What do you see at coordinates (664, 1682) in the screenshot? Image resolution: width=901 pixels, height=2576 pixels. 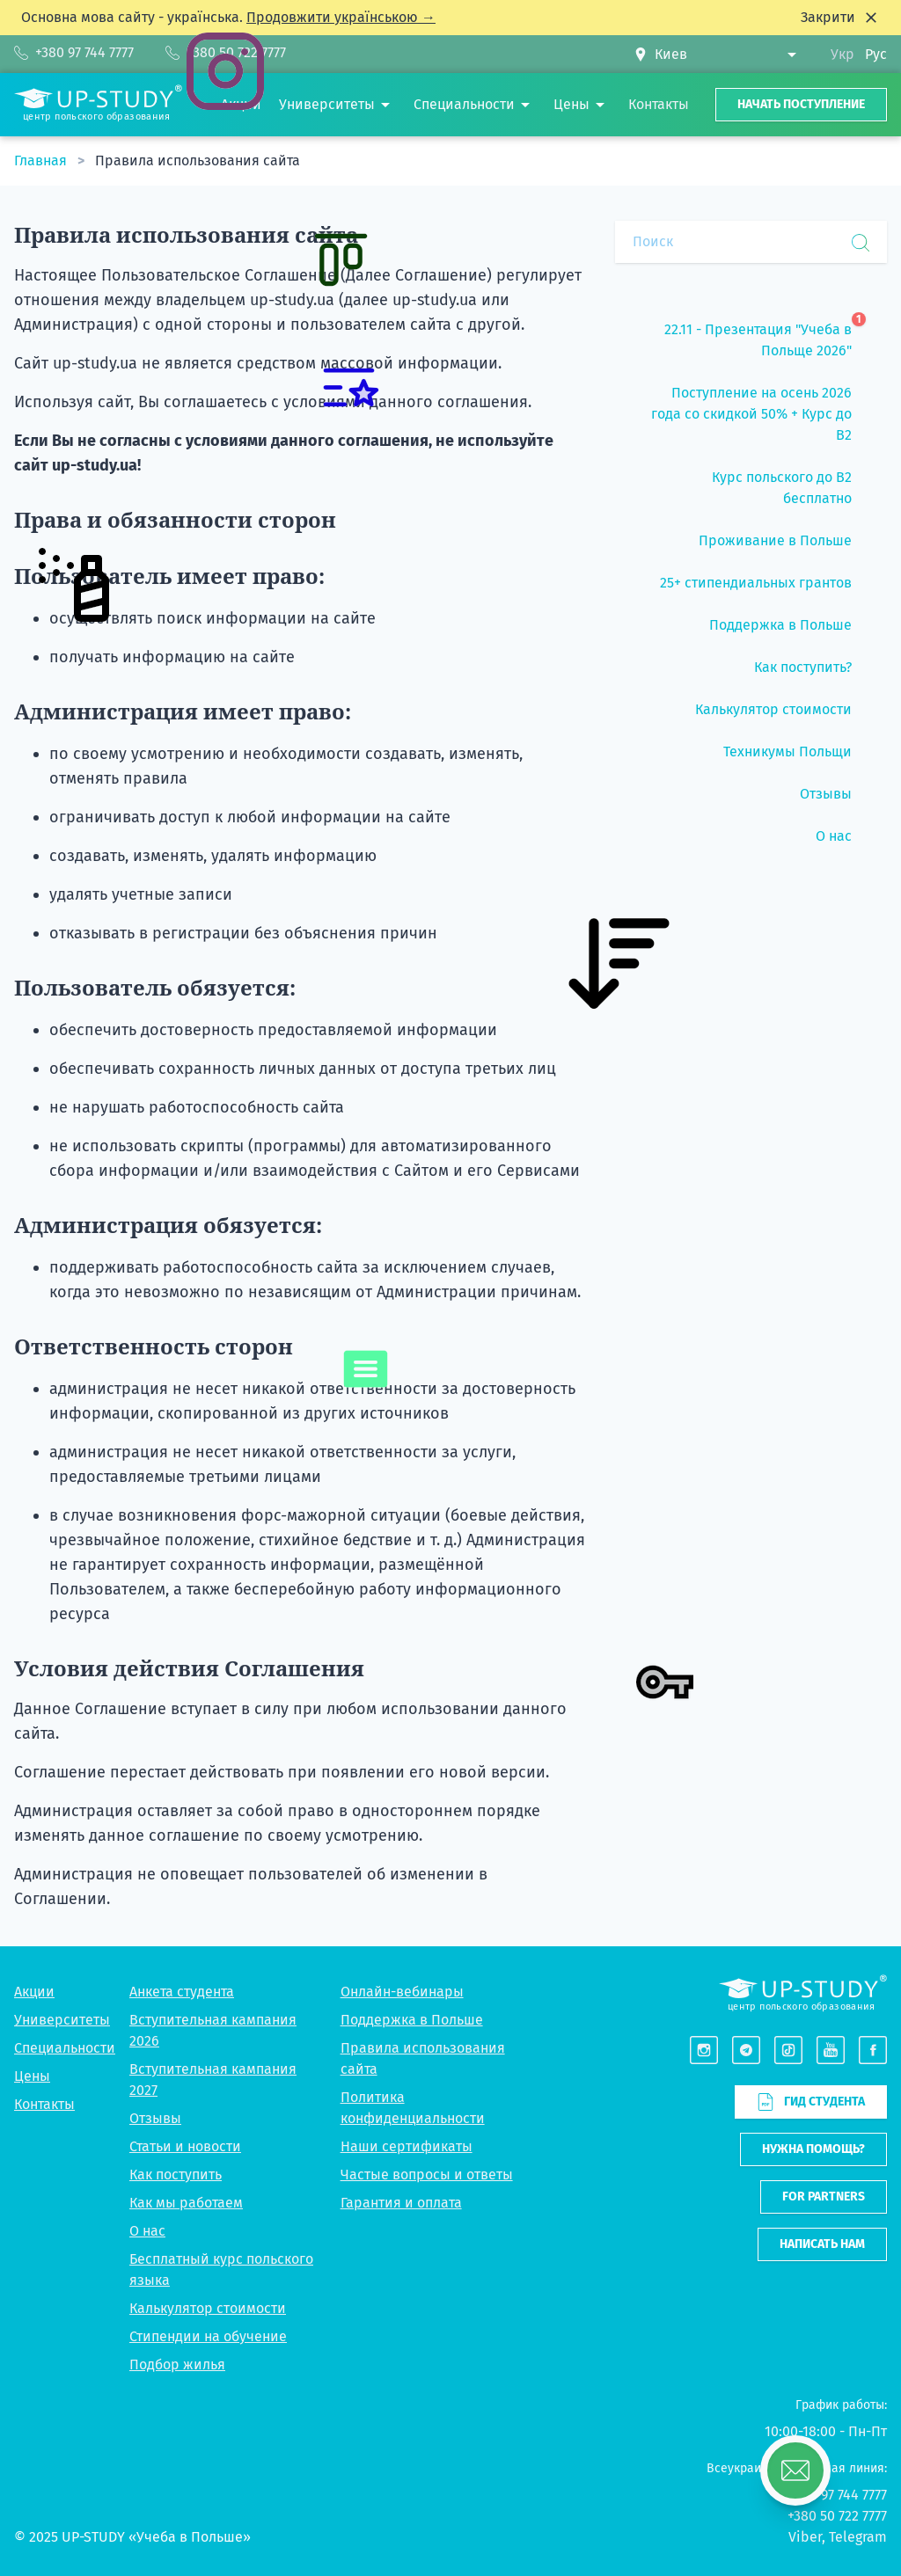 I see `access VPN or secure connection settings` at bounding box center [664, 1682].